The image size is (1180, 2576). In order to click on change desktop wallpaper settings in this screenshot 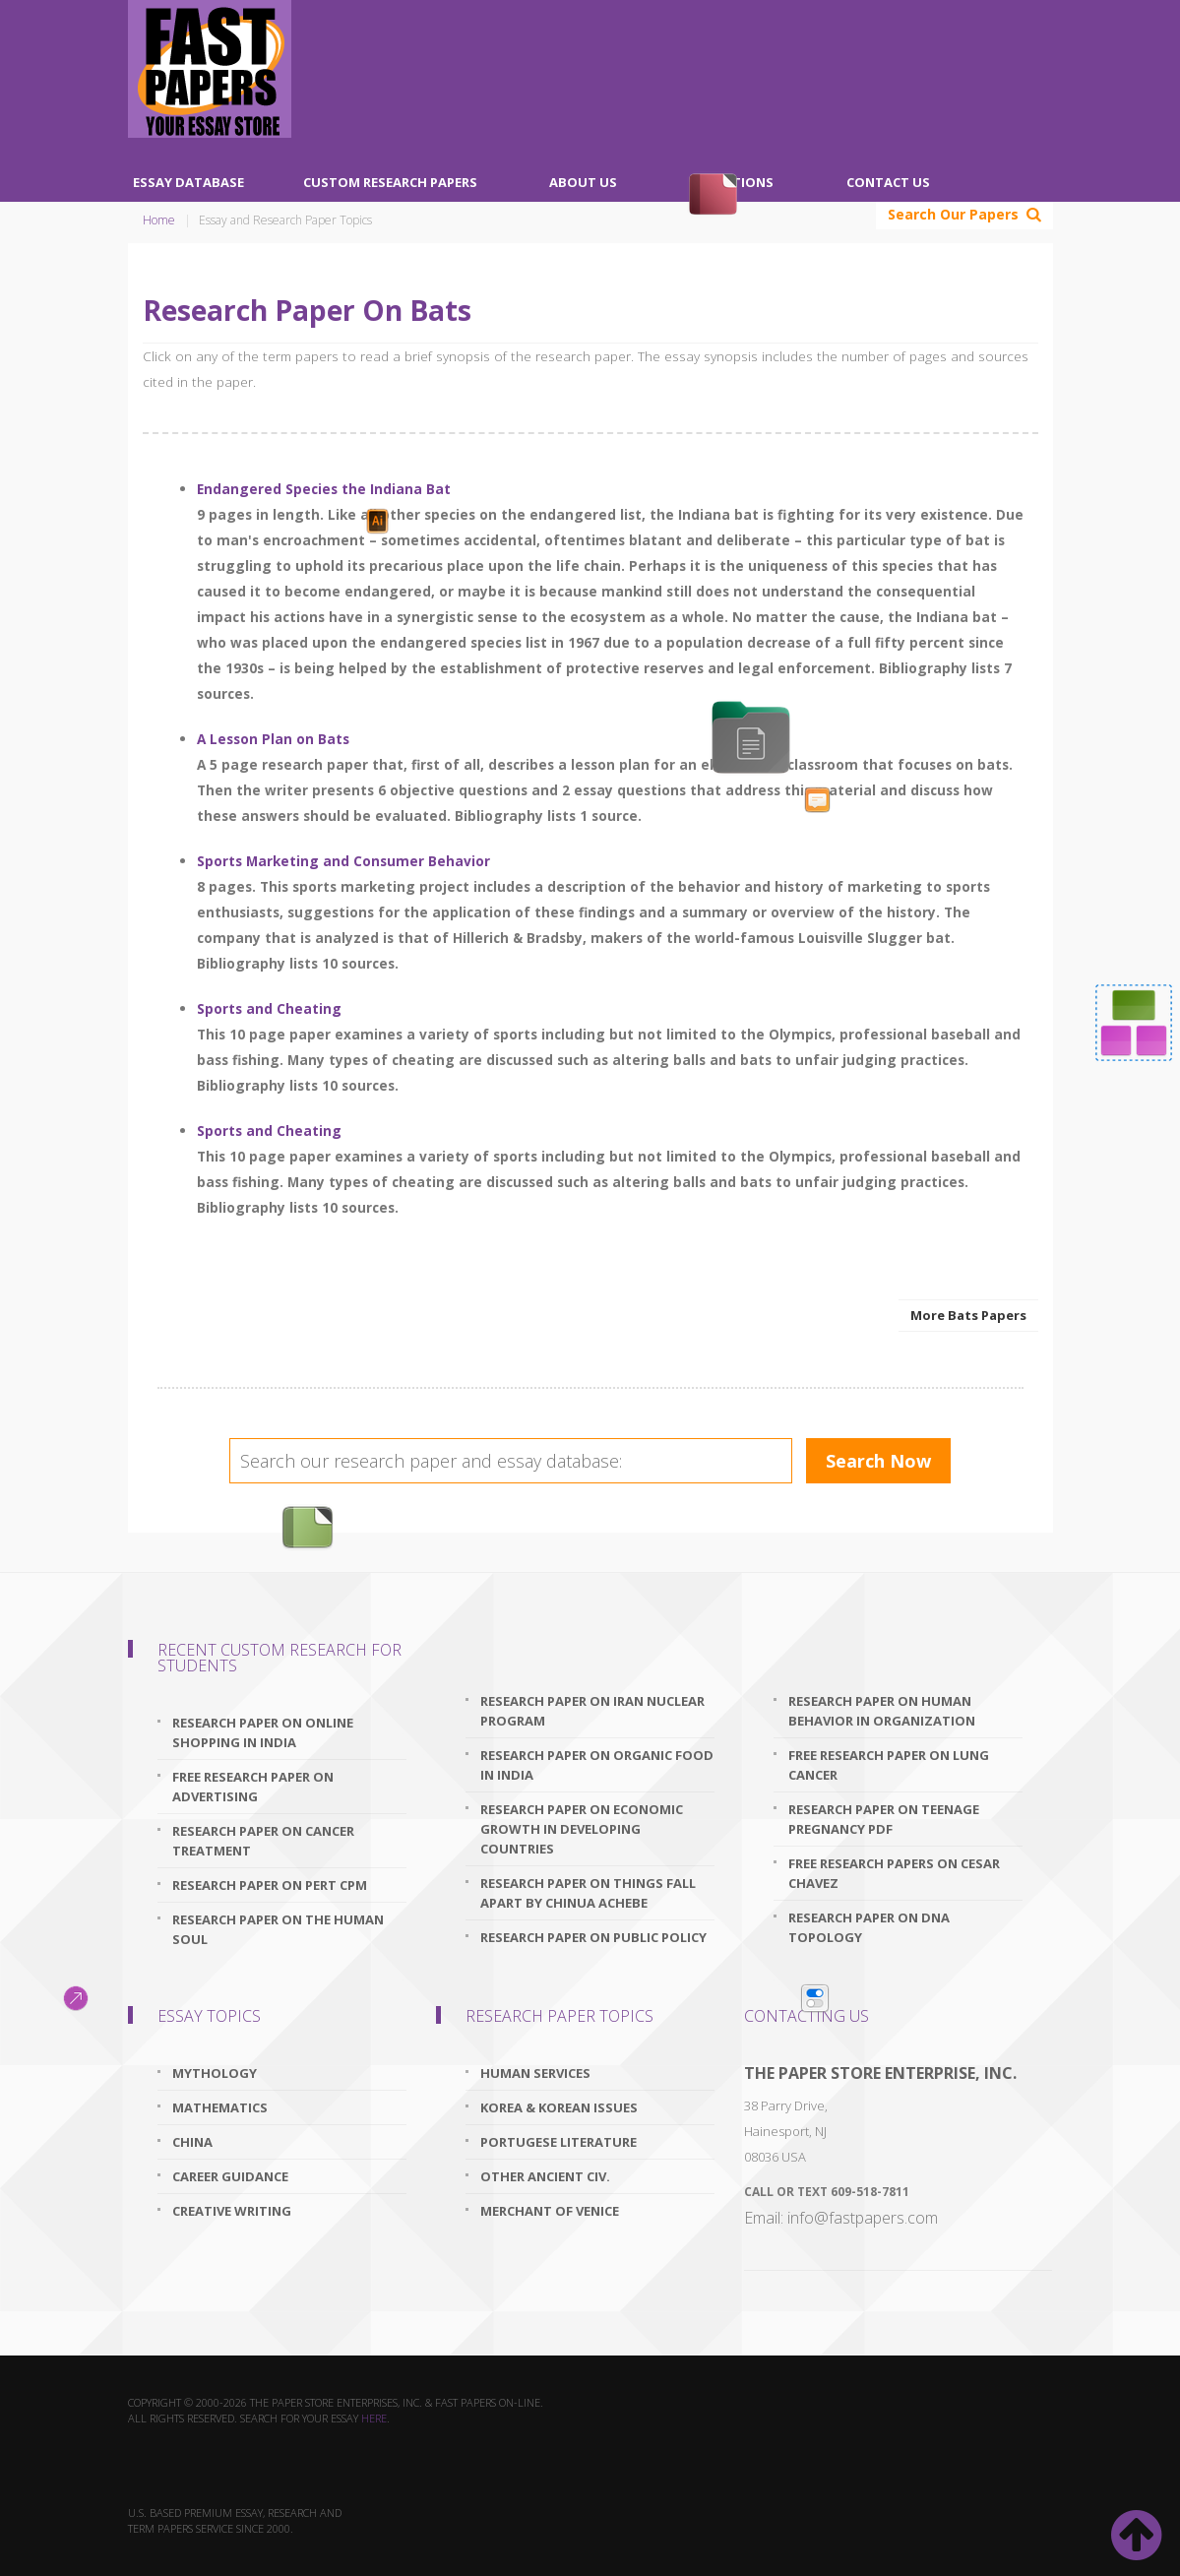, I will do `click(307, 1527)`.